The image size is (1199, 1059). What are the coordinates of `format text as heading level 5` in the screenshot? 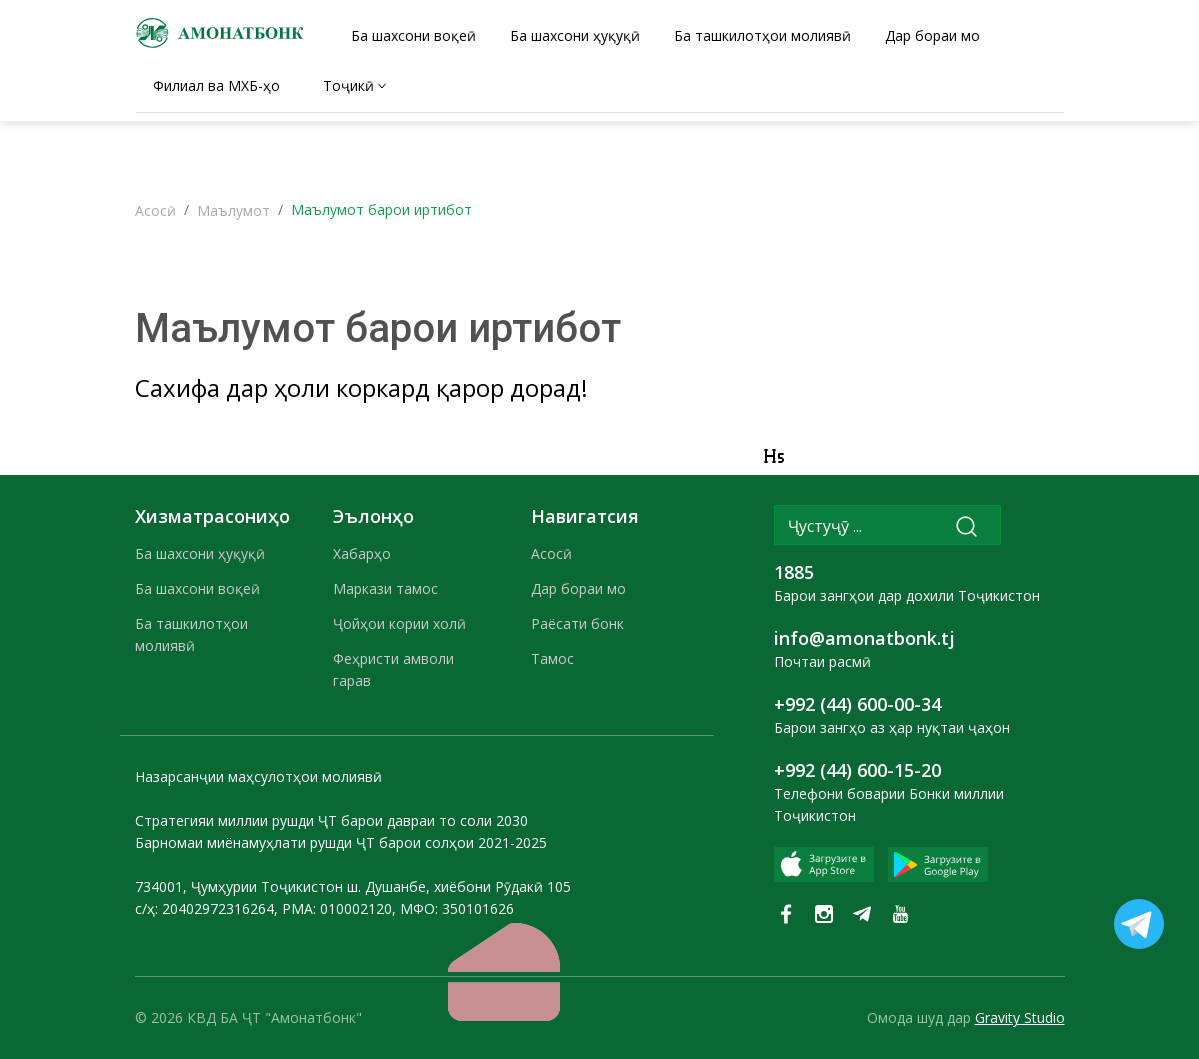 It's located at (774, 456).